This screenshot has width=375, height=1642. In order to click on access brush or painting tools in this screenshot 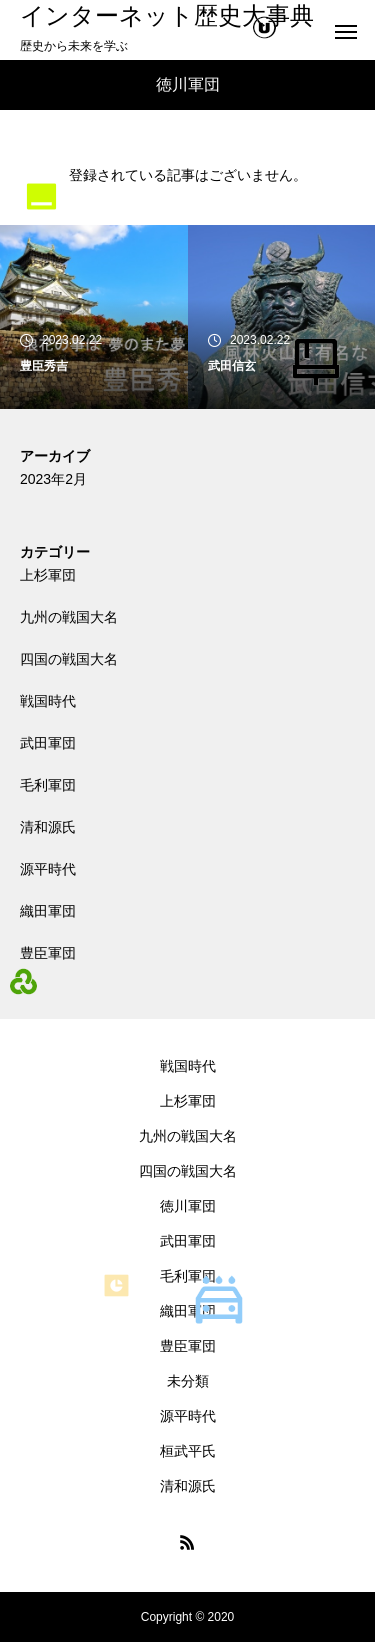, I will do `click(316, 360)`.